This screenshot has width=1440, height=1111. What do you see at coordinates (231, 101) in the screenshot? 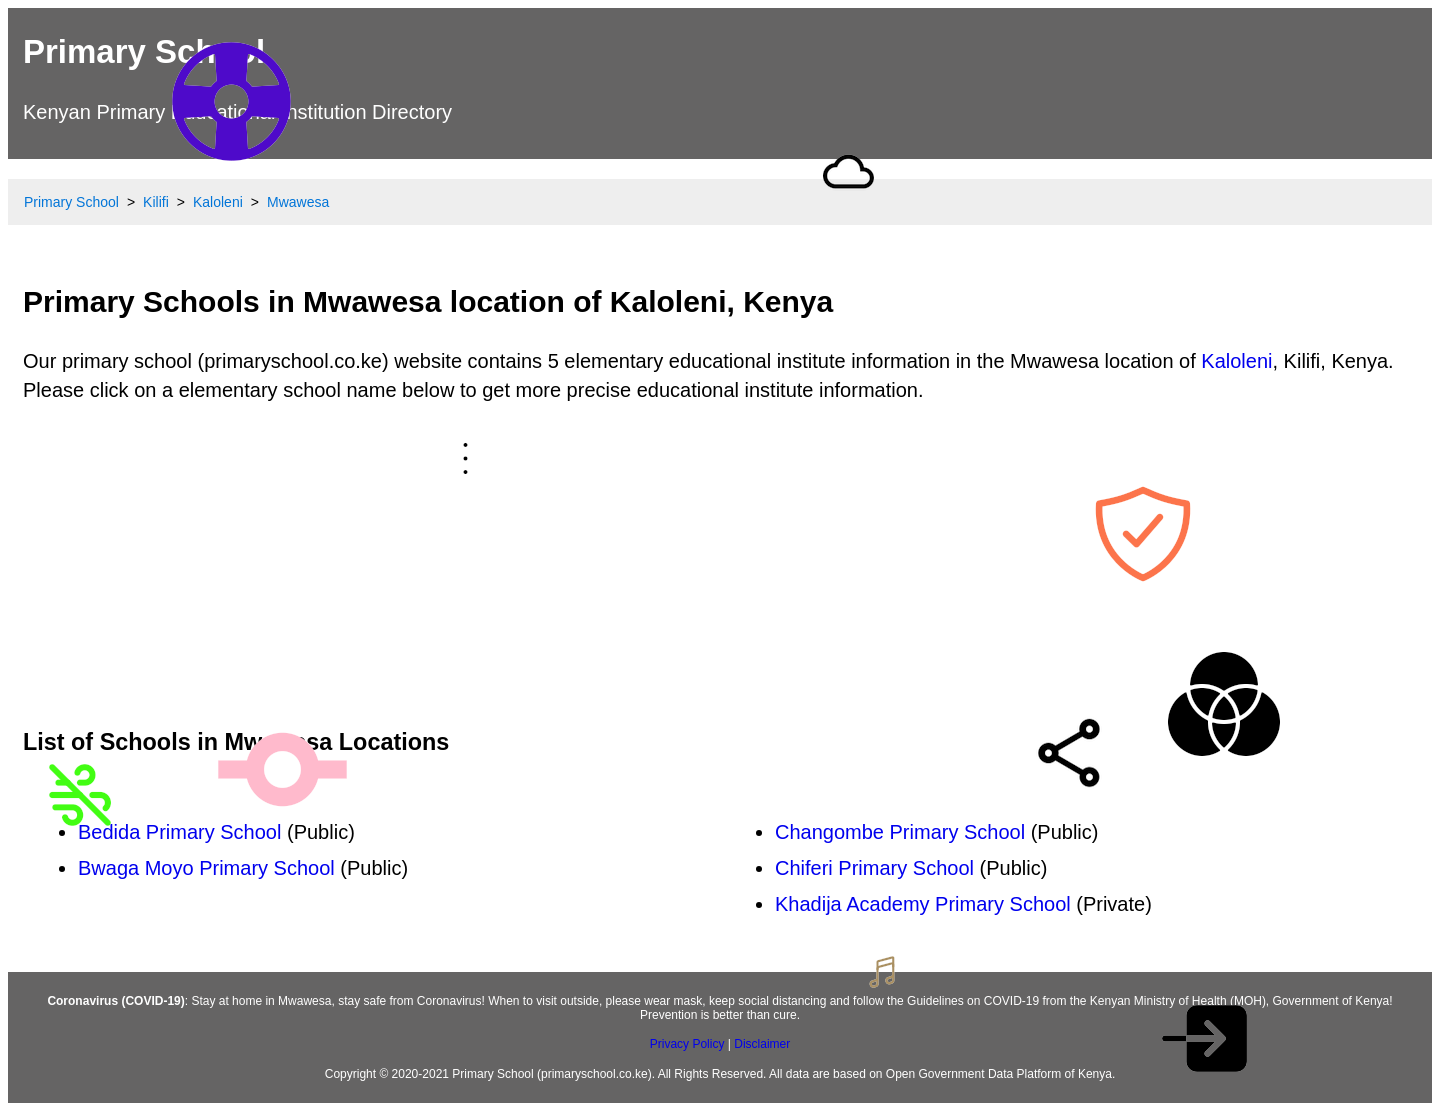
I see `access help or support center` at bounding box center [231, 101].